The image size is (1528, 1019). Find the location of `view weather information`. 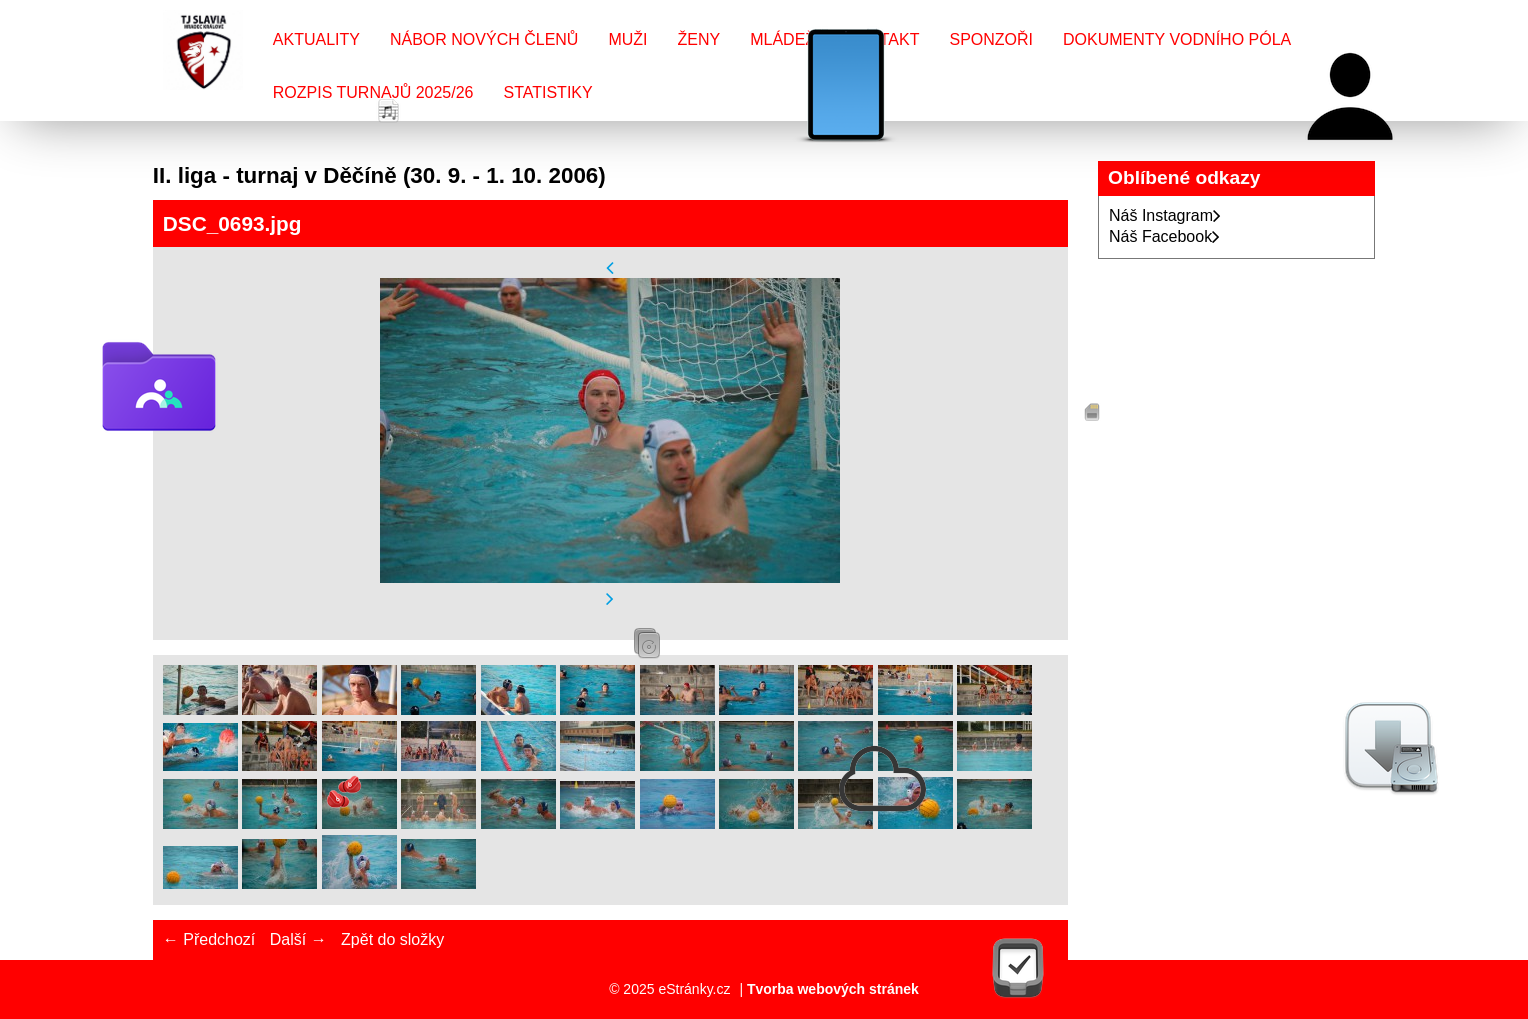

view weather information is located at coordinates (882, 778).